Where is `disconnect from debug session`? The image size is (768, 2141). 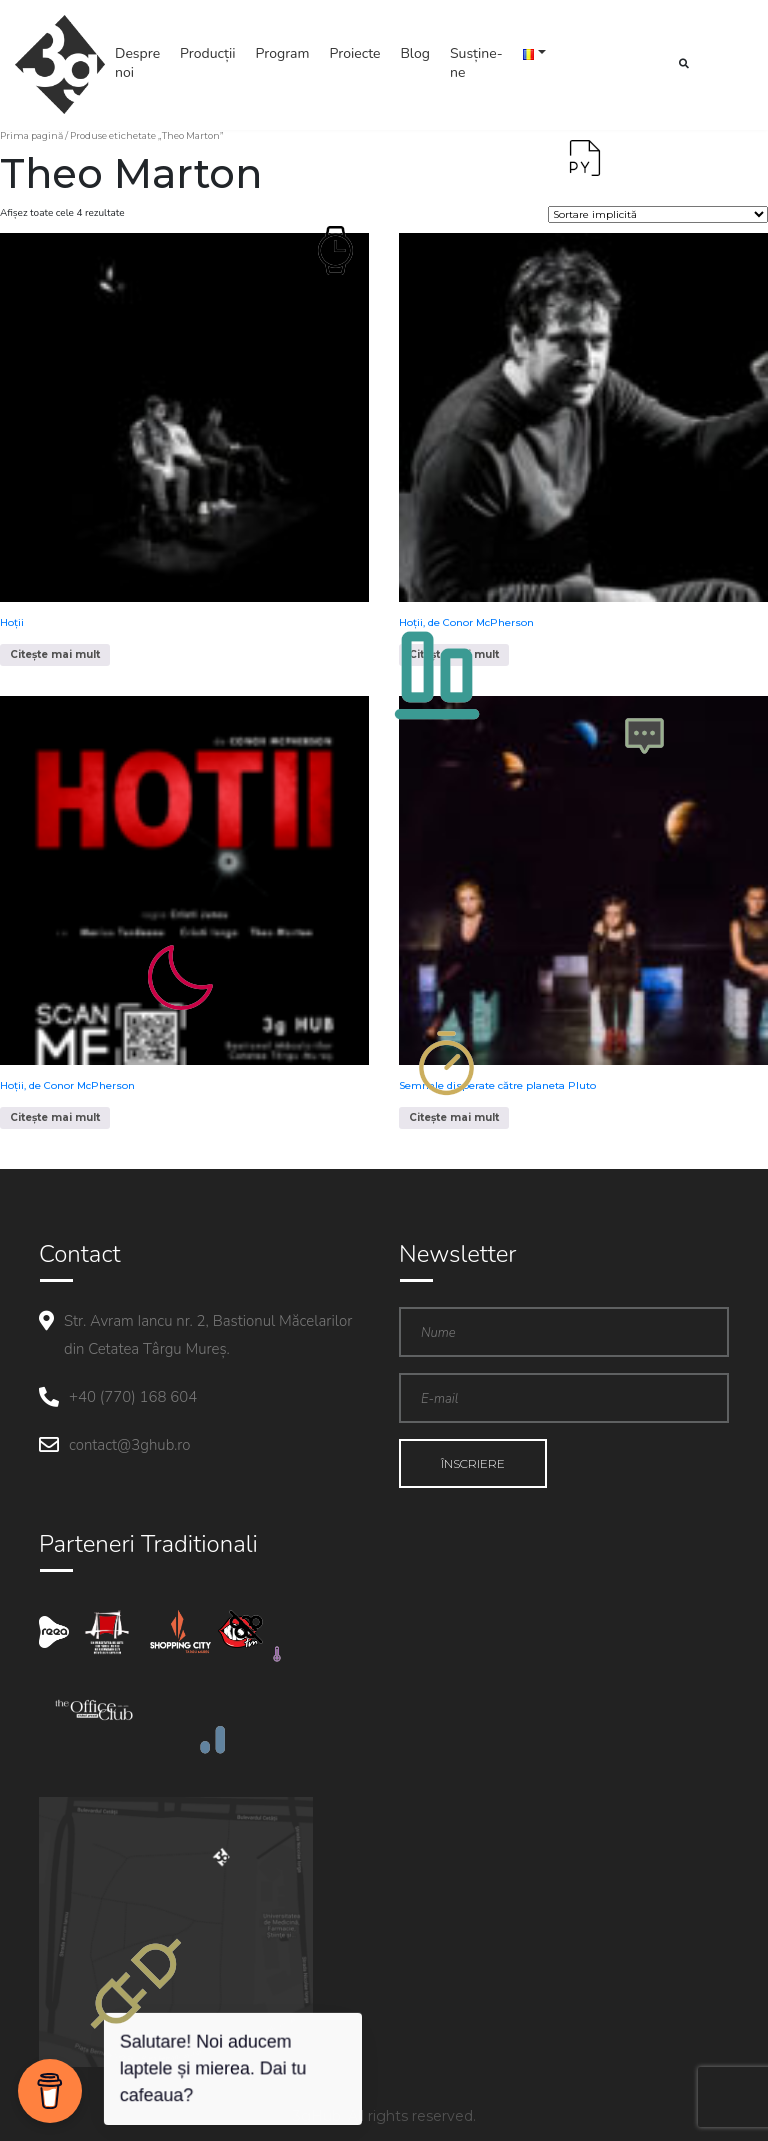 disconnect from debug session is located at coordinates (137, 1985).